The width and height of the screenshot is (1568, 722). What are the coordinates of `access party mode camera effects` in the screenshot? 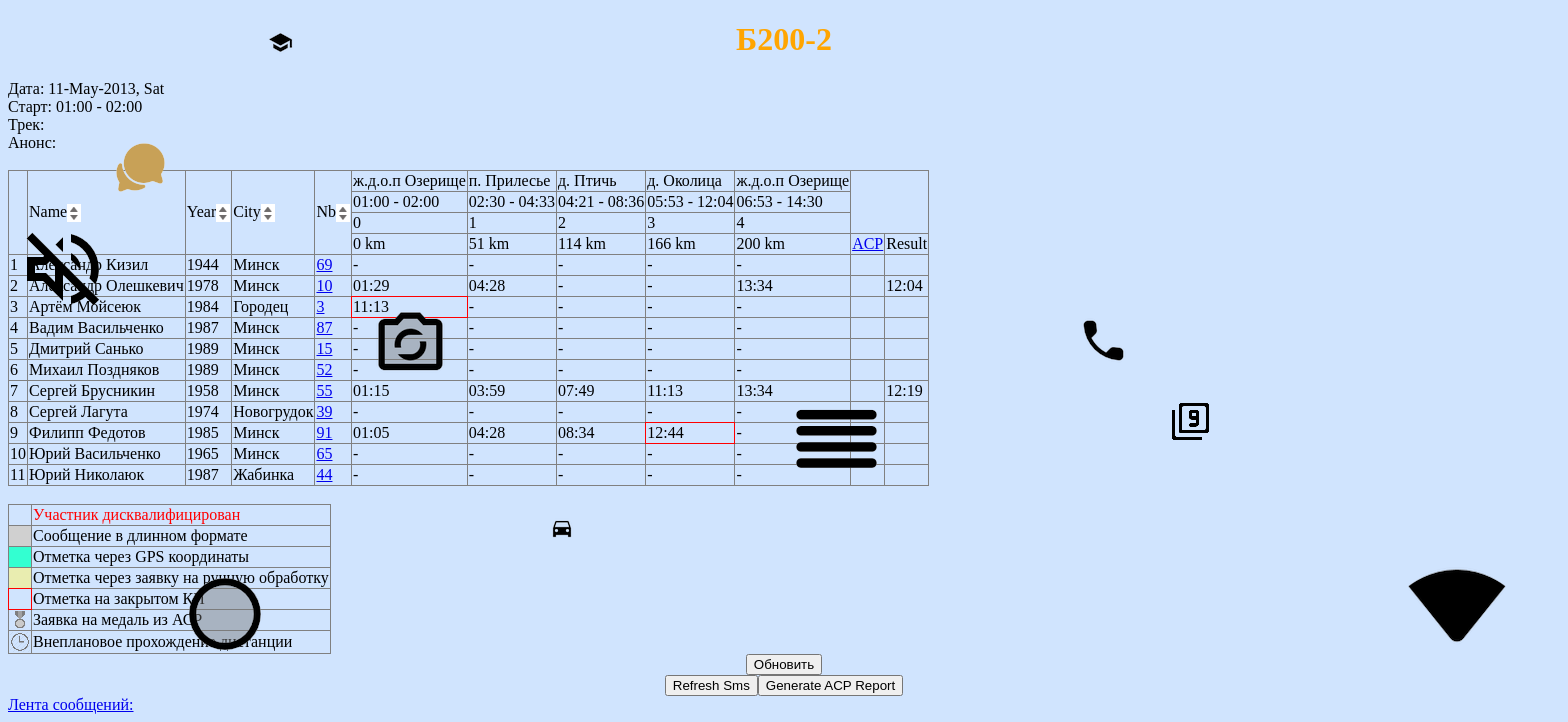 It's located at (410, 344).